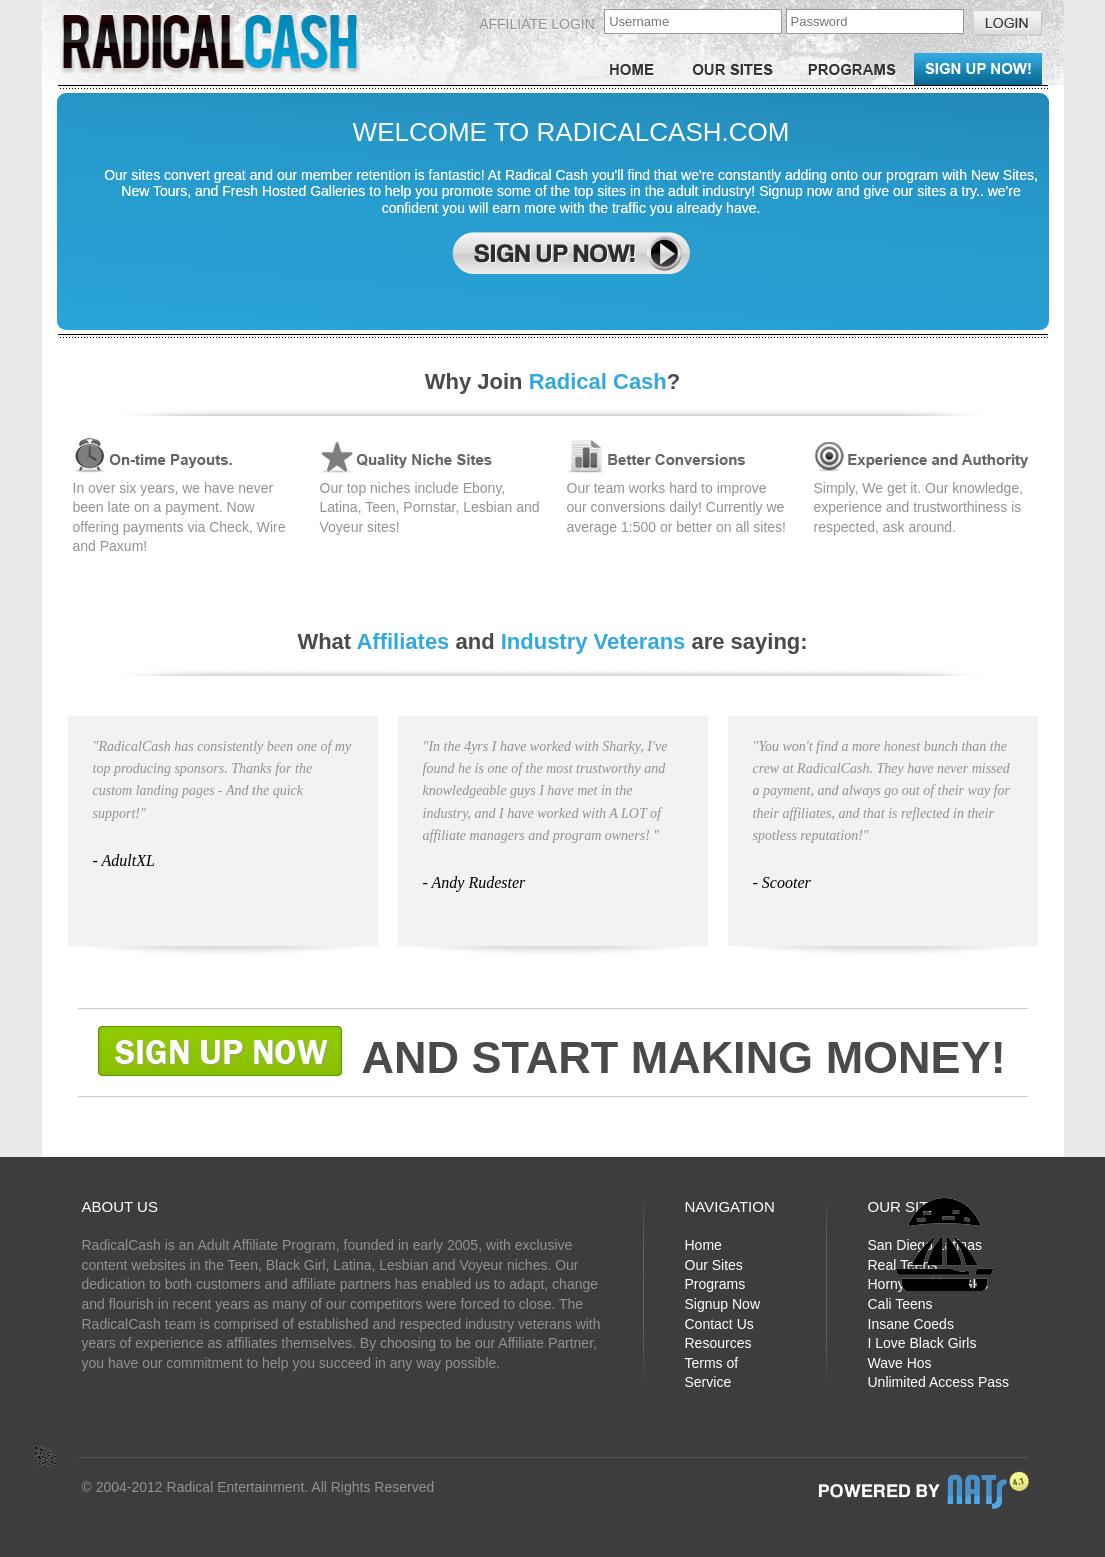 The height and width of the screenshot is (1557, 1105). What do you see at coordinates (944, 1244) in the screenshot?
I see `access kitchen or cooking tools` at bounding box center [944, 1244].